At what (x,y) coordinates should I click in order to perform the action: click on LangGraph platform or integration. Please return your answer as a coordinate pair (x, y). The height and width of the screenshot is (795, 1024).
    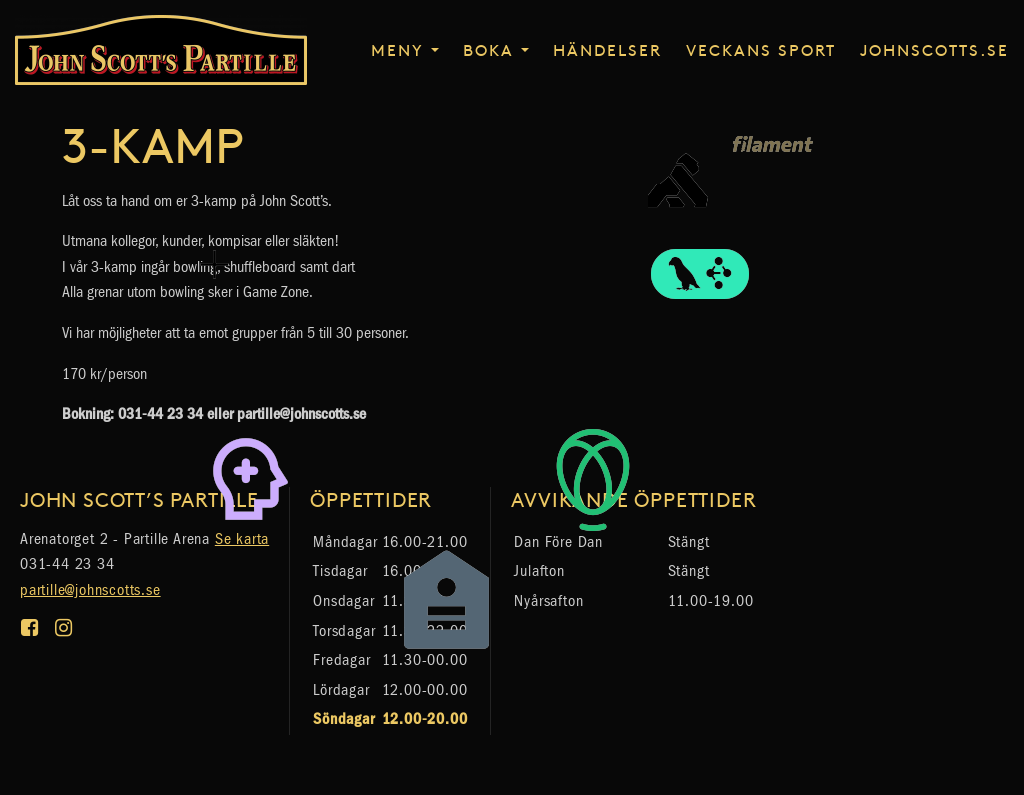
    Looking at the image, I should click on (700, 274).